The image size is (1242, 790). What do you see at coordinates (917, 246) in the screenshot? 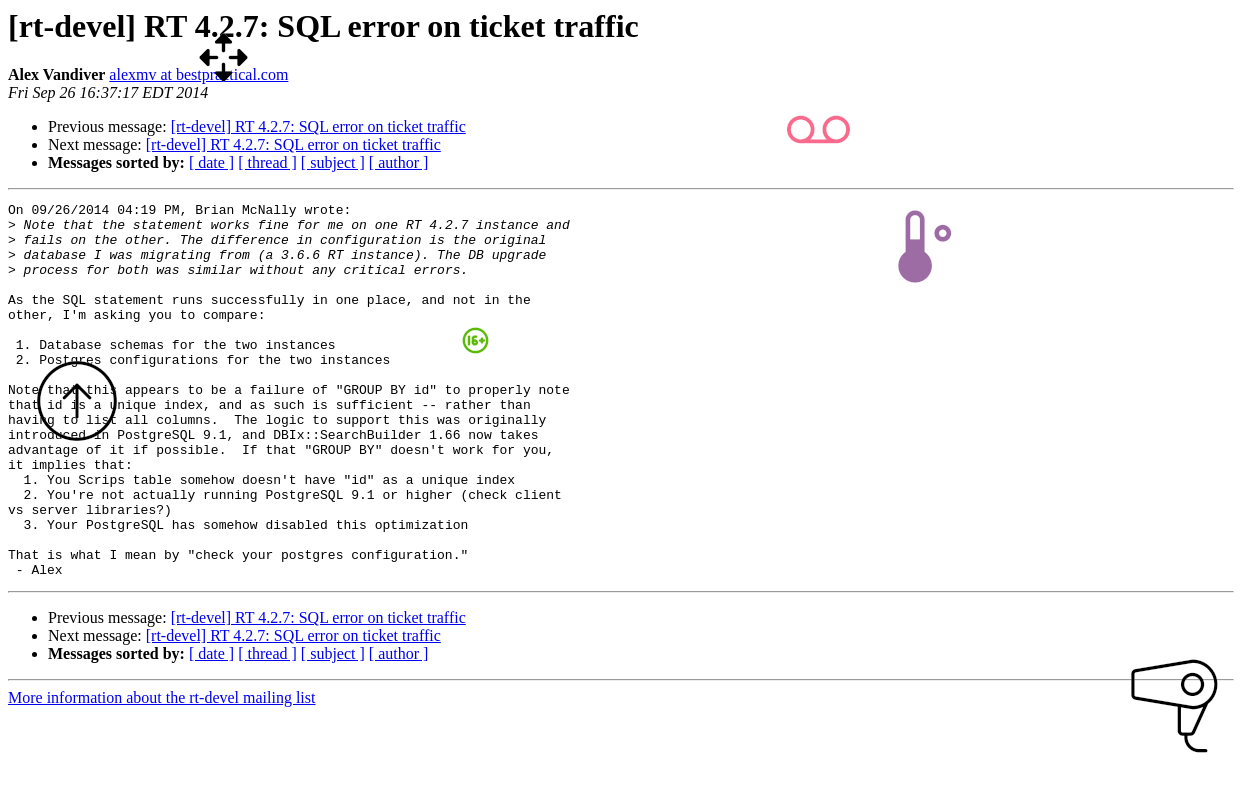
I see `view current temperature` at bounding box center [917, 246].